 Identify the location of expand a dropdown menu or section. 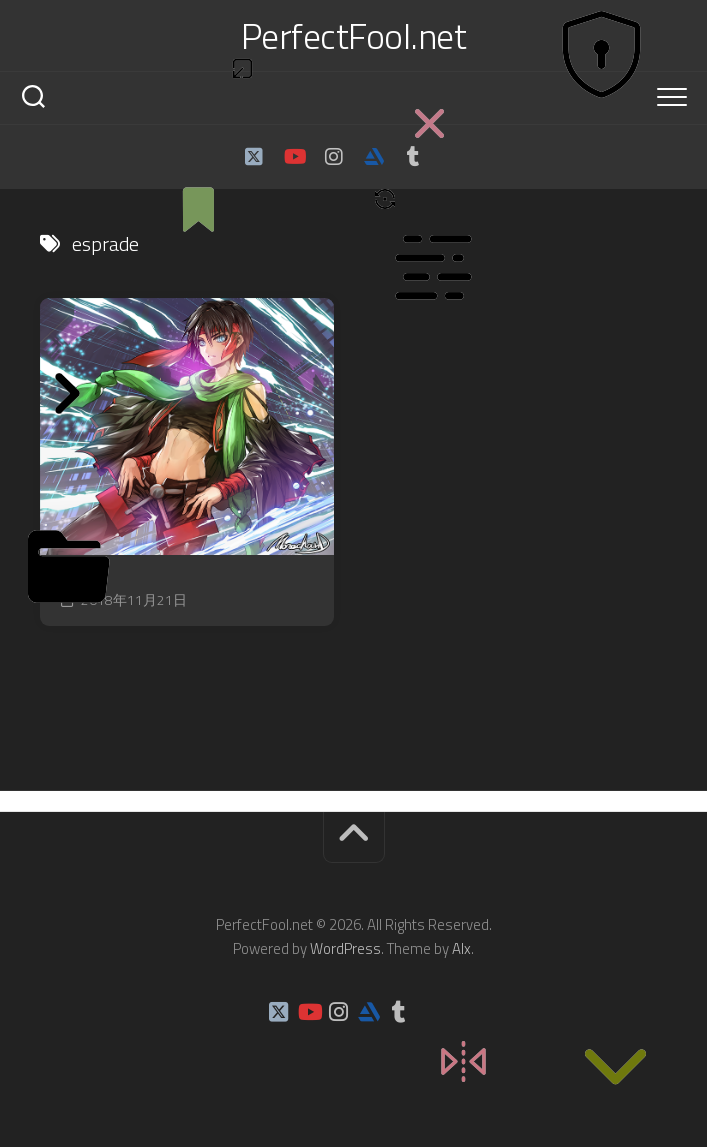
(615, 1062).